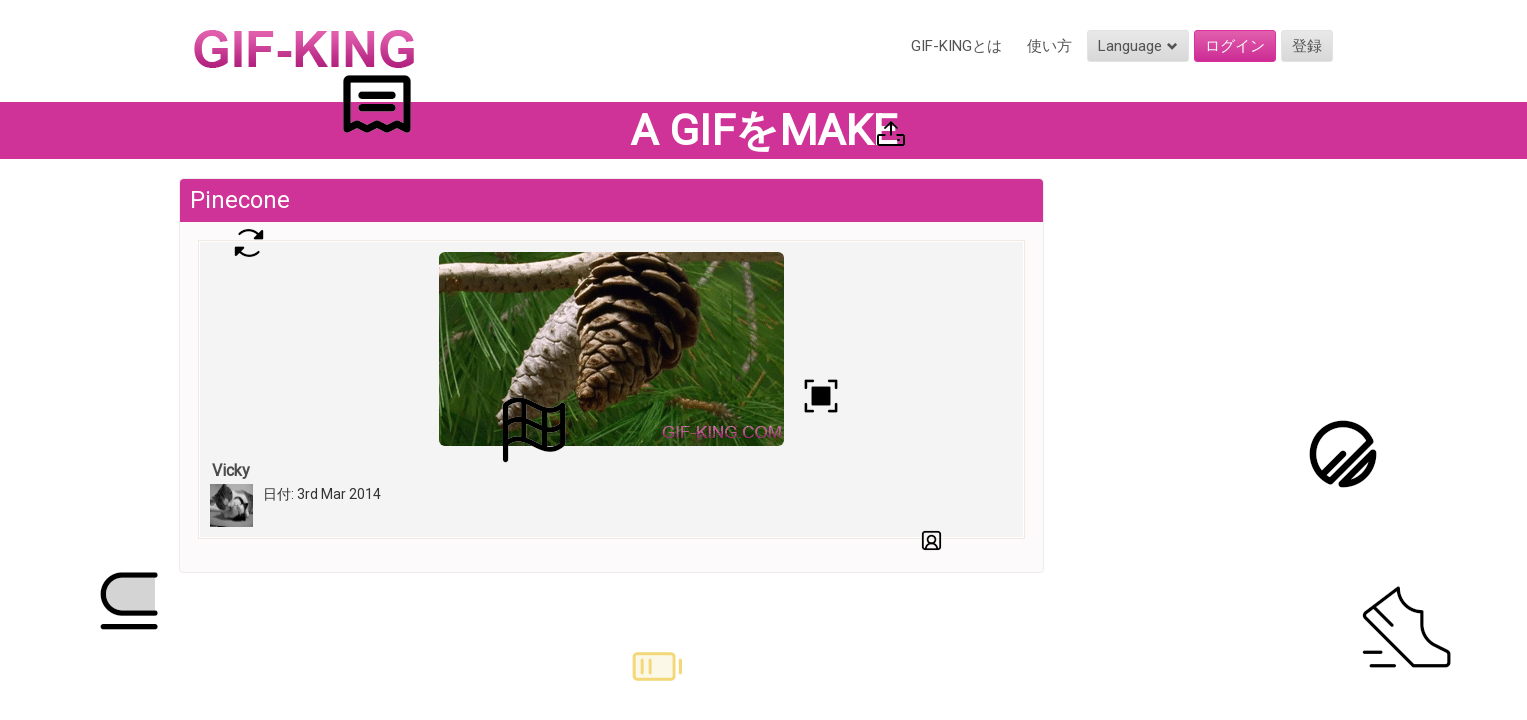  Describe the element at coordinates (891, 135) in the screenshot. I see `upload a file or document` at that location.